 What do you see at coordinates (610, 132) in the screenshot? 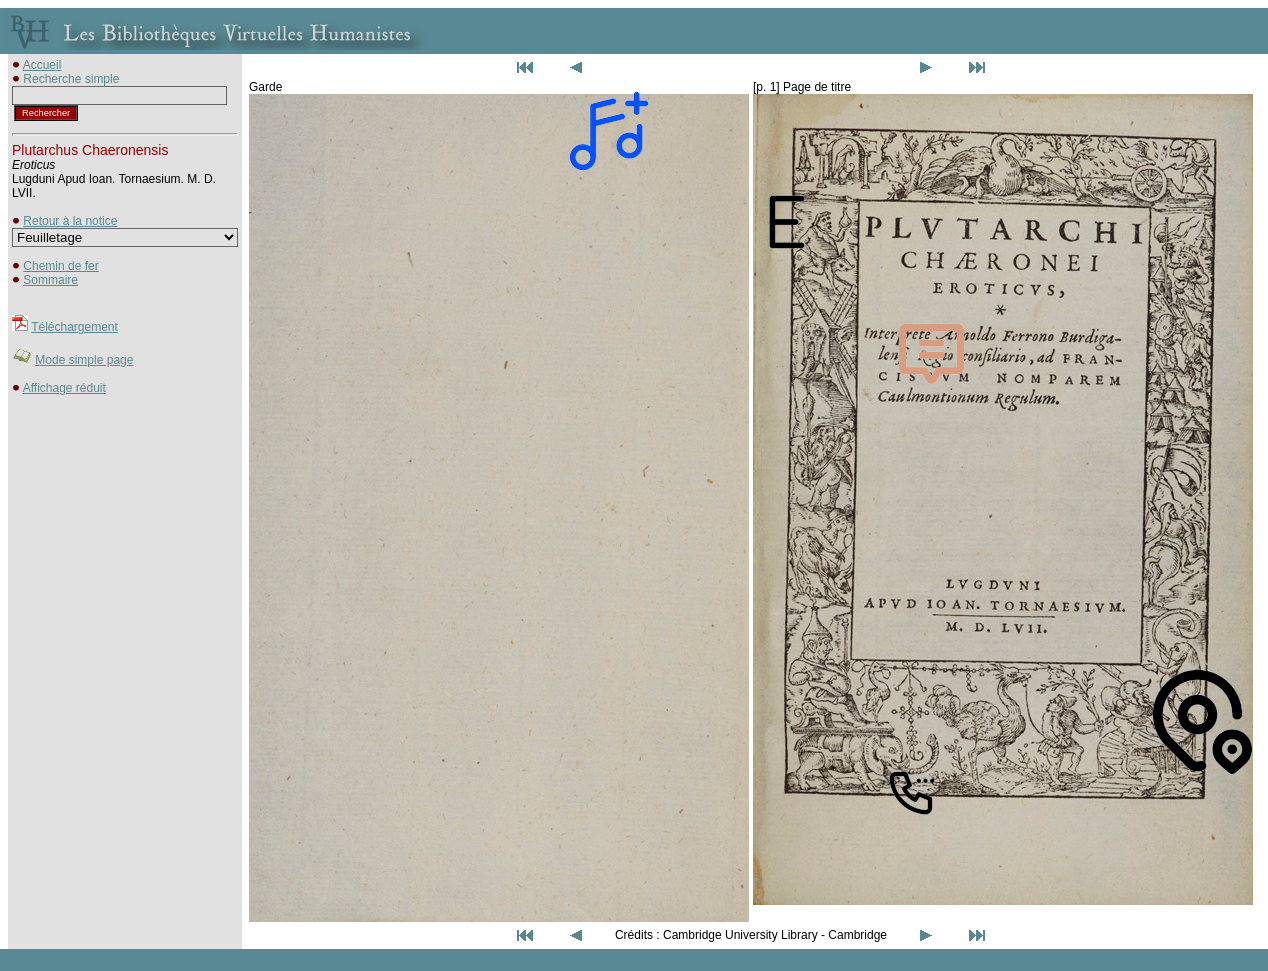
I see `add a new song to your library` at bounding box center [610, 132].